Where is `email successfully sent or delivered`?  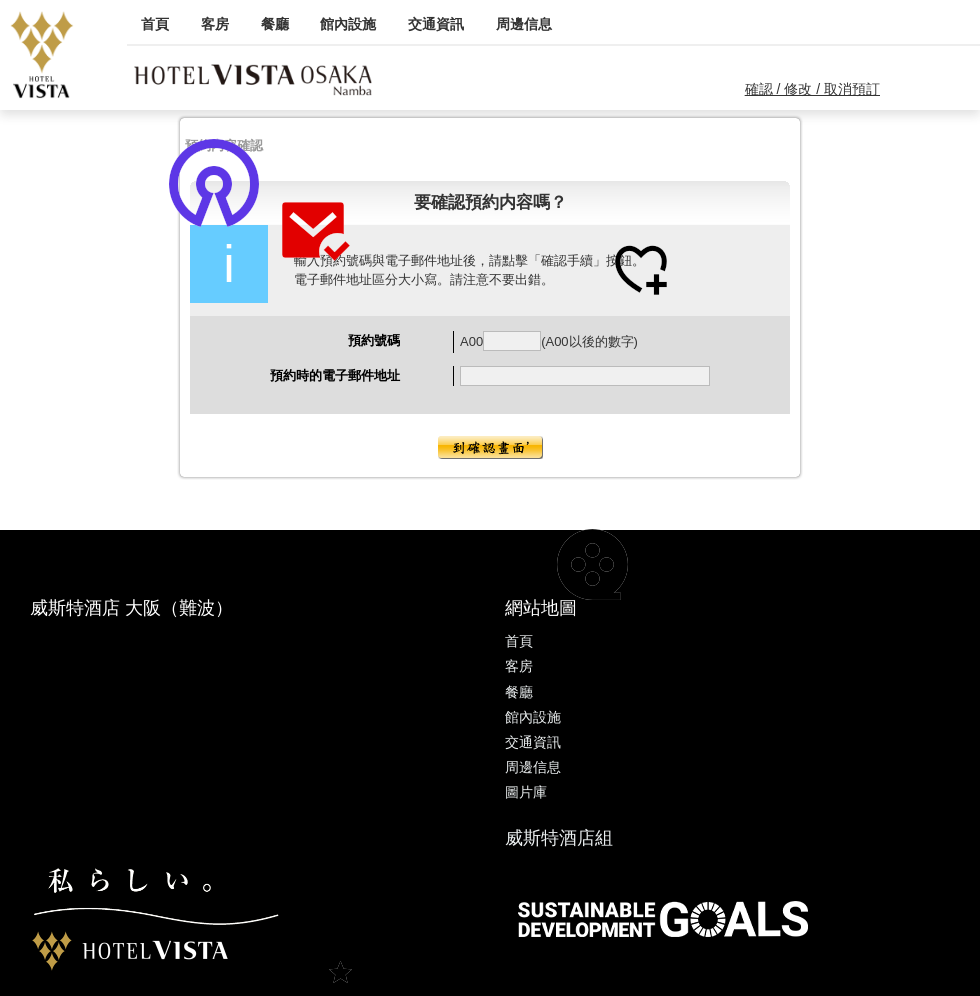
email successfully sent or delivered is located at coordinates (313, 230).